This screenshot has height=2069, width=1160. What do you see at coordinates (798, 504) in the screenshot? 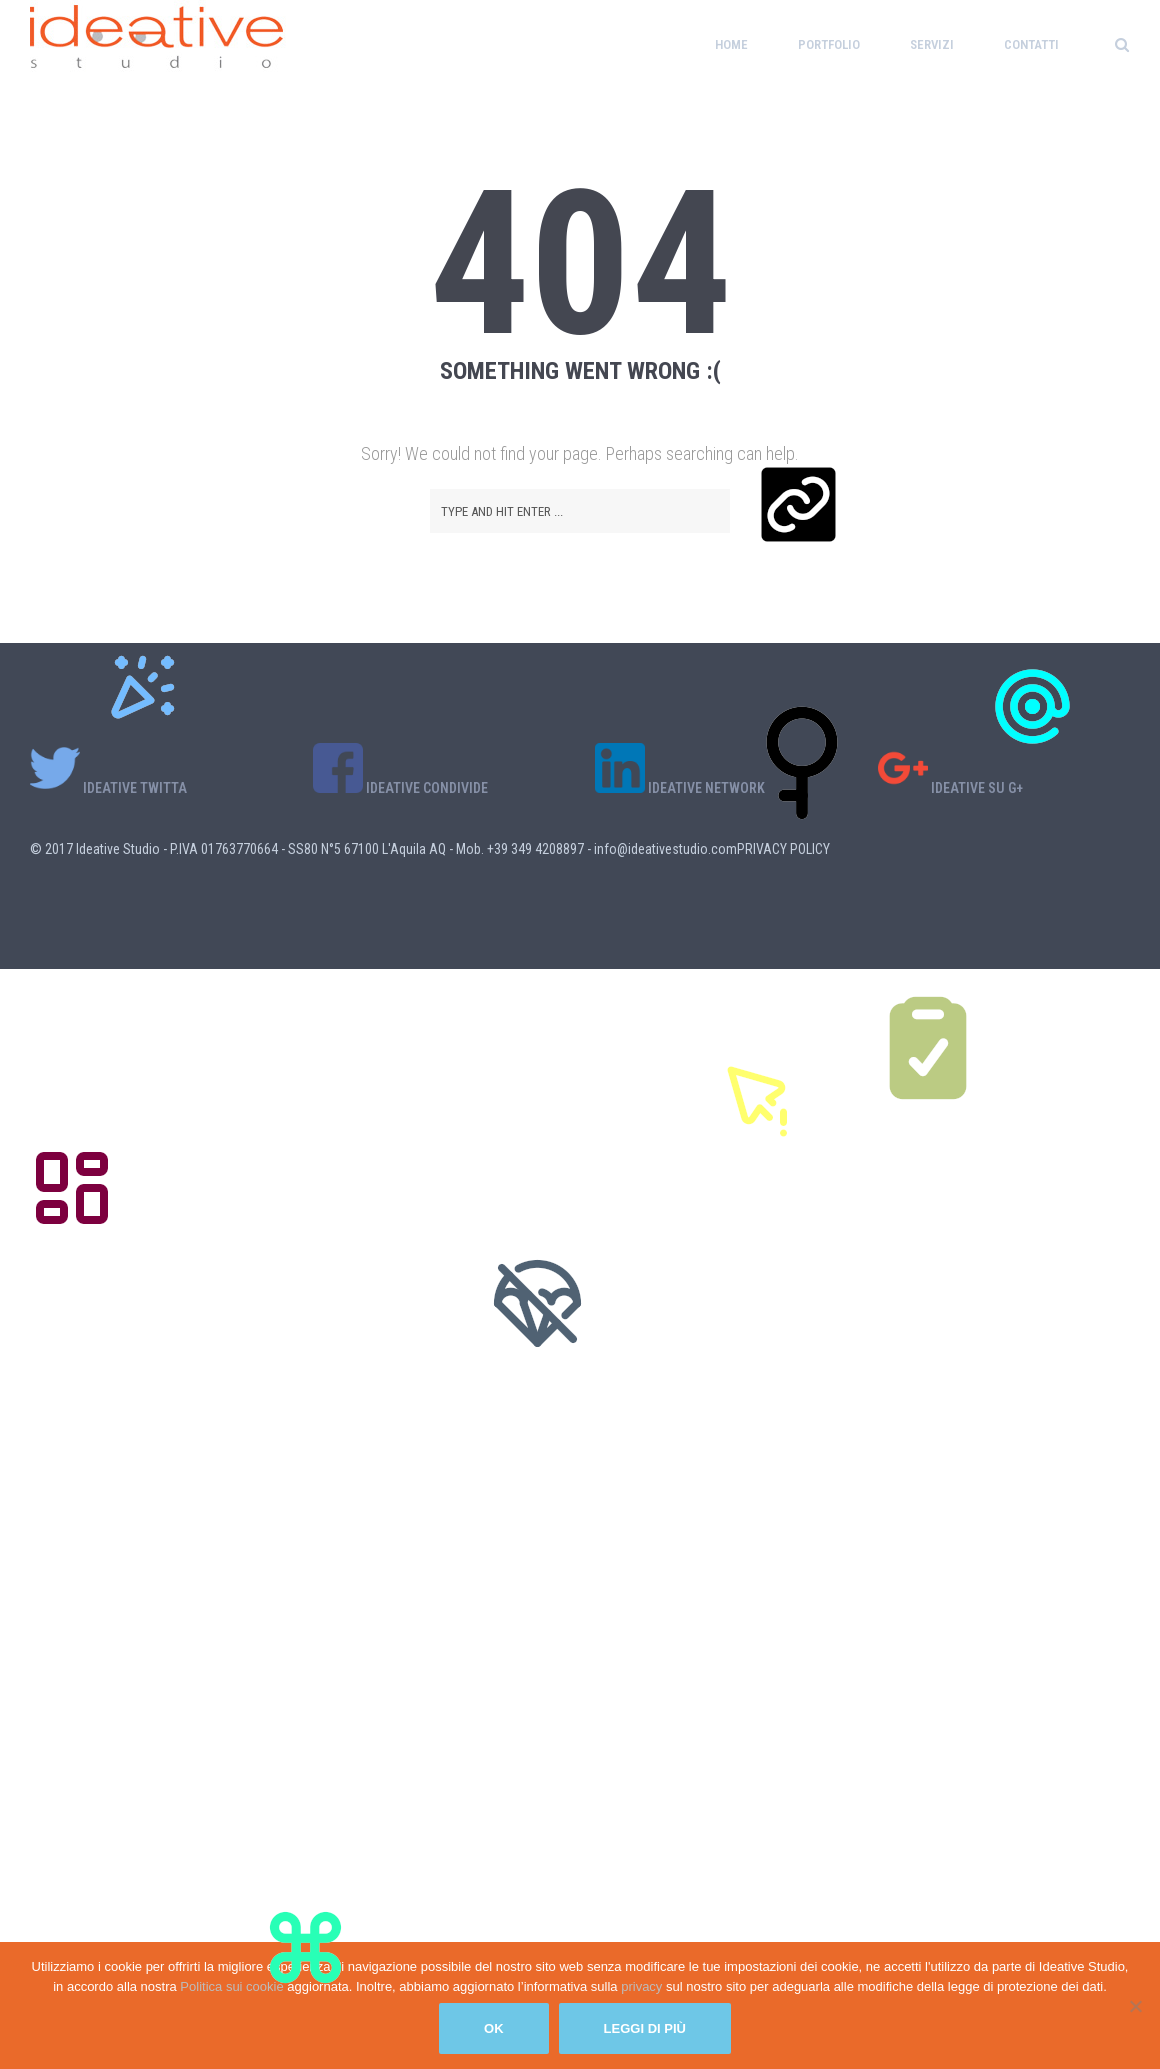
I see `copy or share a link` at bounding box center [798, 504].